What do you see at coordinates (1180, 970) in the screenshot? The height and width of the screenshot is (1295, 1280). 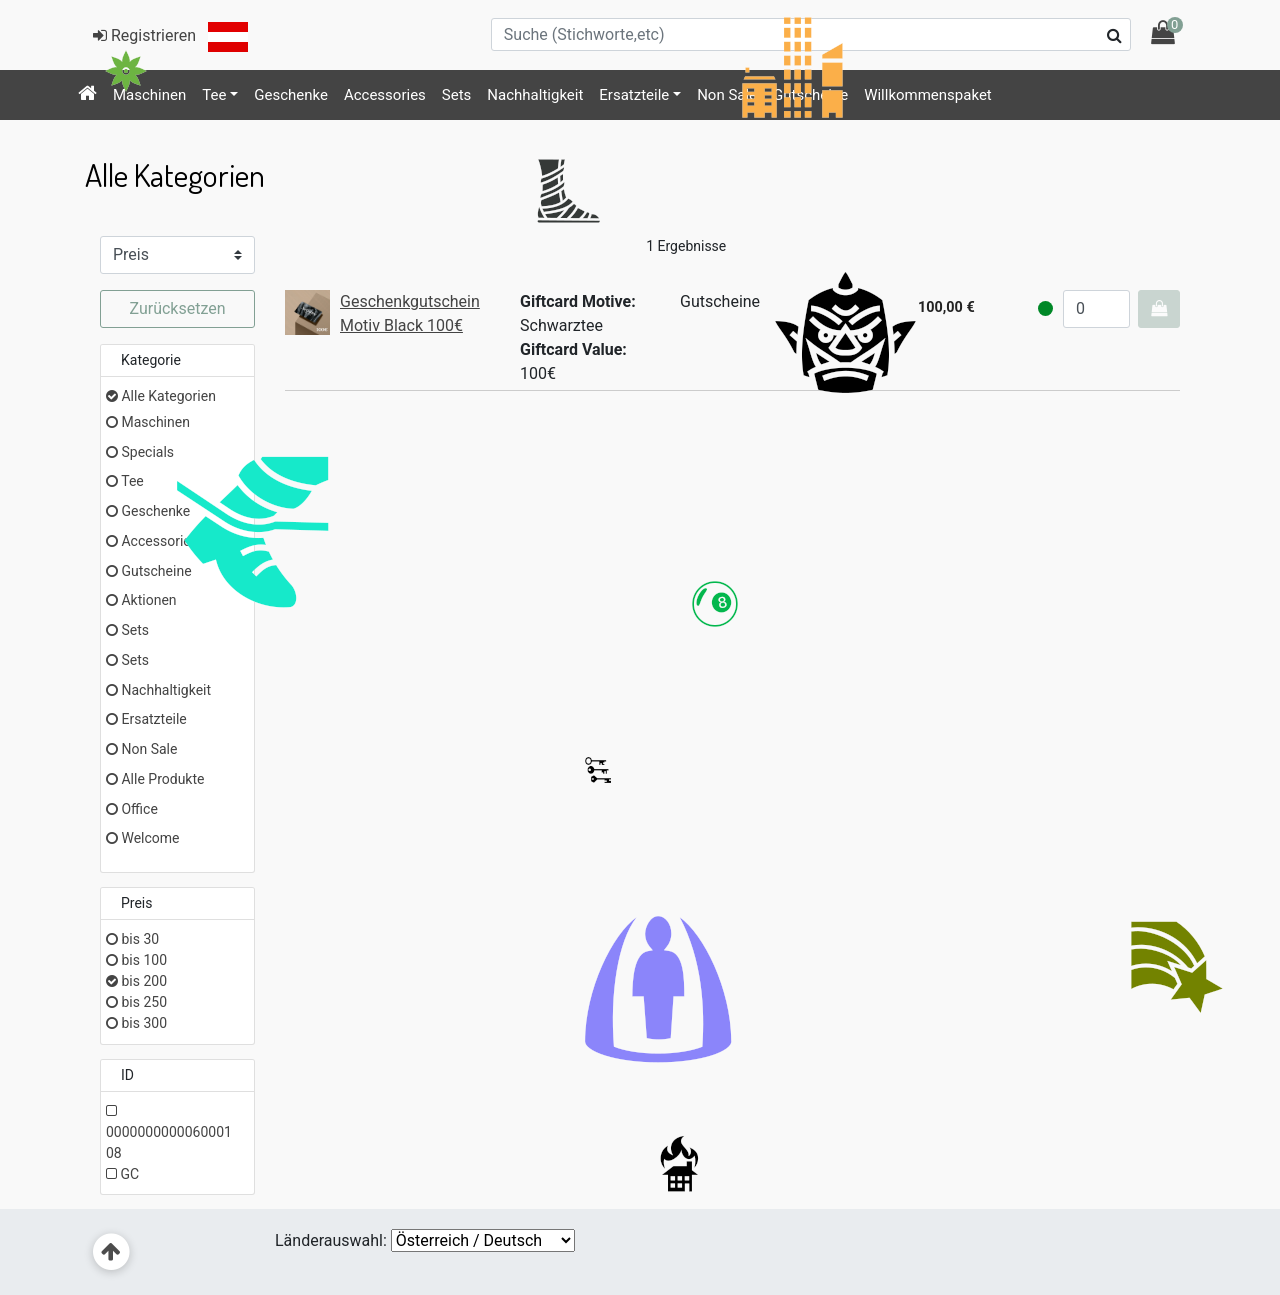 I see `indicates a special achievement or rare reward` at bounding box center [1180, 970].